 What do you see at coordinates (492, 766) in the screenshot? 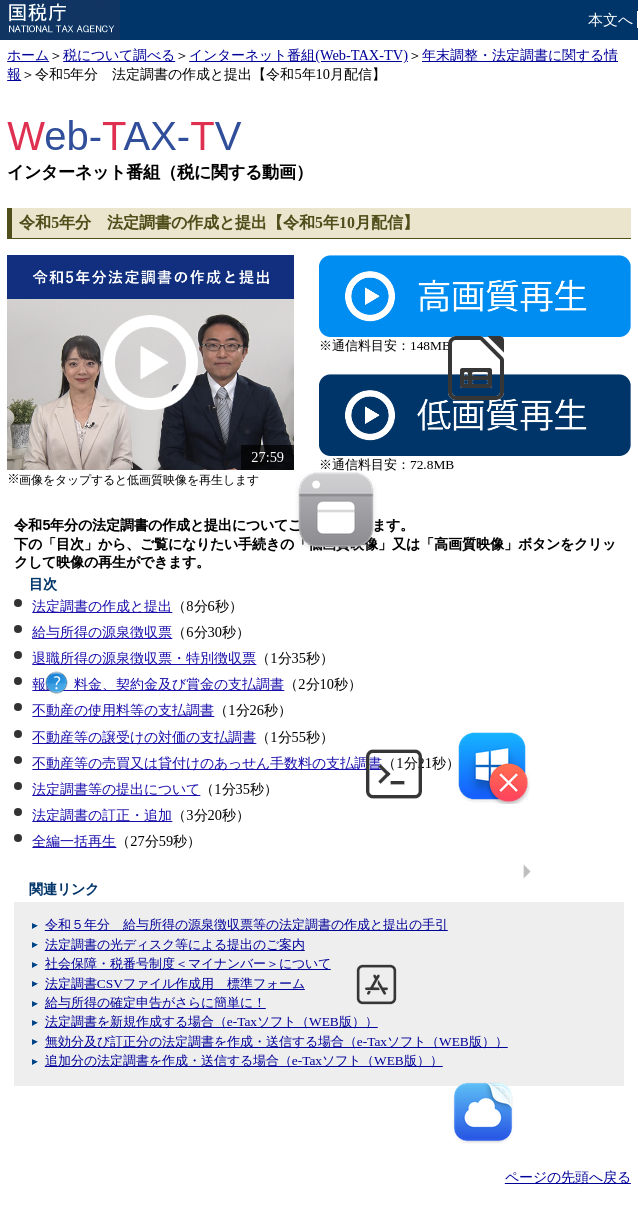
I see `uninstall windows applications running through wine` at bounding box center [492, 766].